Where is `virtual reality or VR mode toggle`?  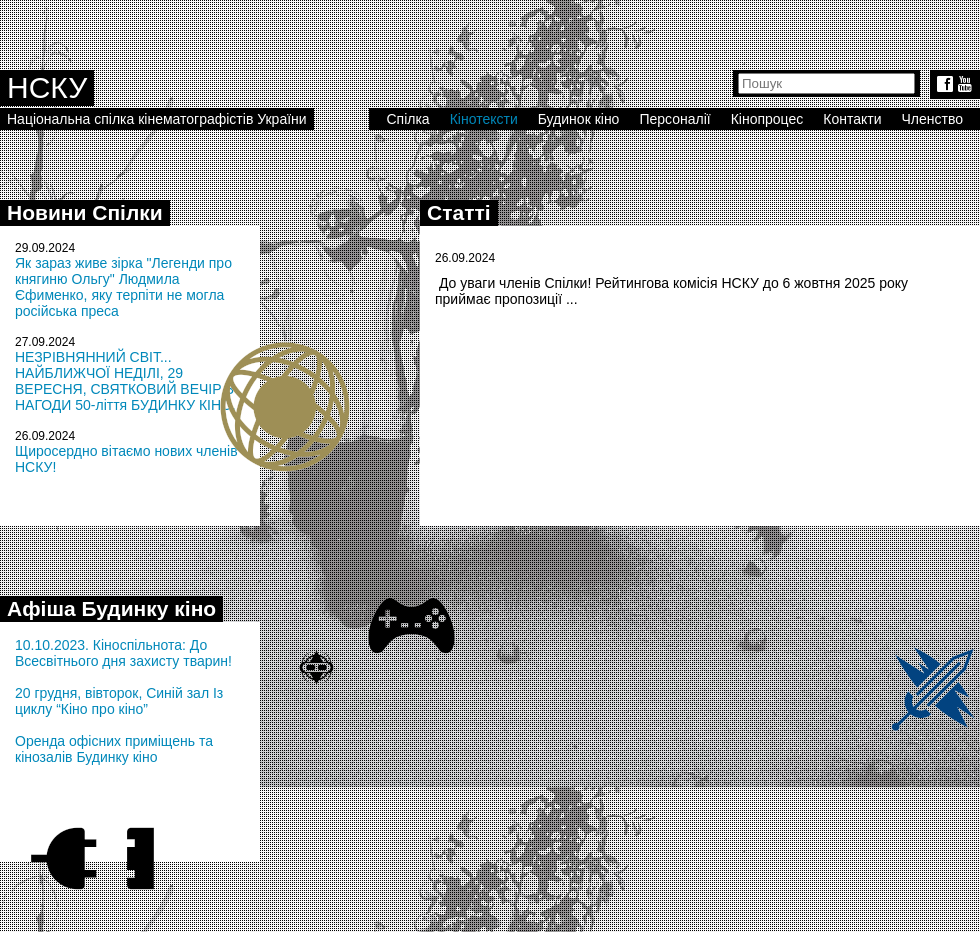
virtual reality or VR mode toggle is located at coordinates (316, 667).